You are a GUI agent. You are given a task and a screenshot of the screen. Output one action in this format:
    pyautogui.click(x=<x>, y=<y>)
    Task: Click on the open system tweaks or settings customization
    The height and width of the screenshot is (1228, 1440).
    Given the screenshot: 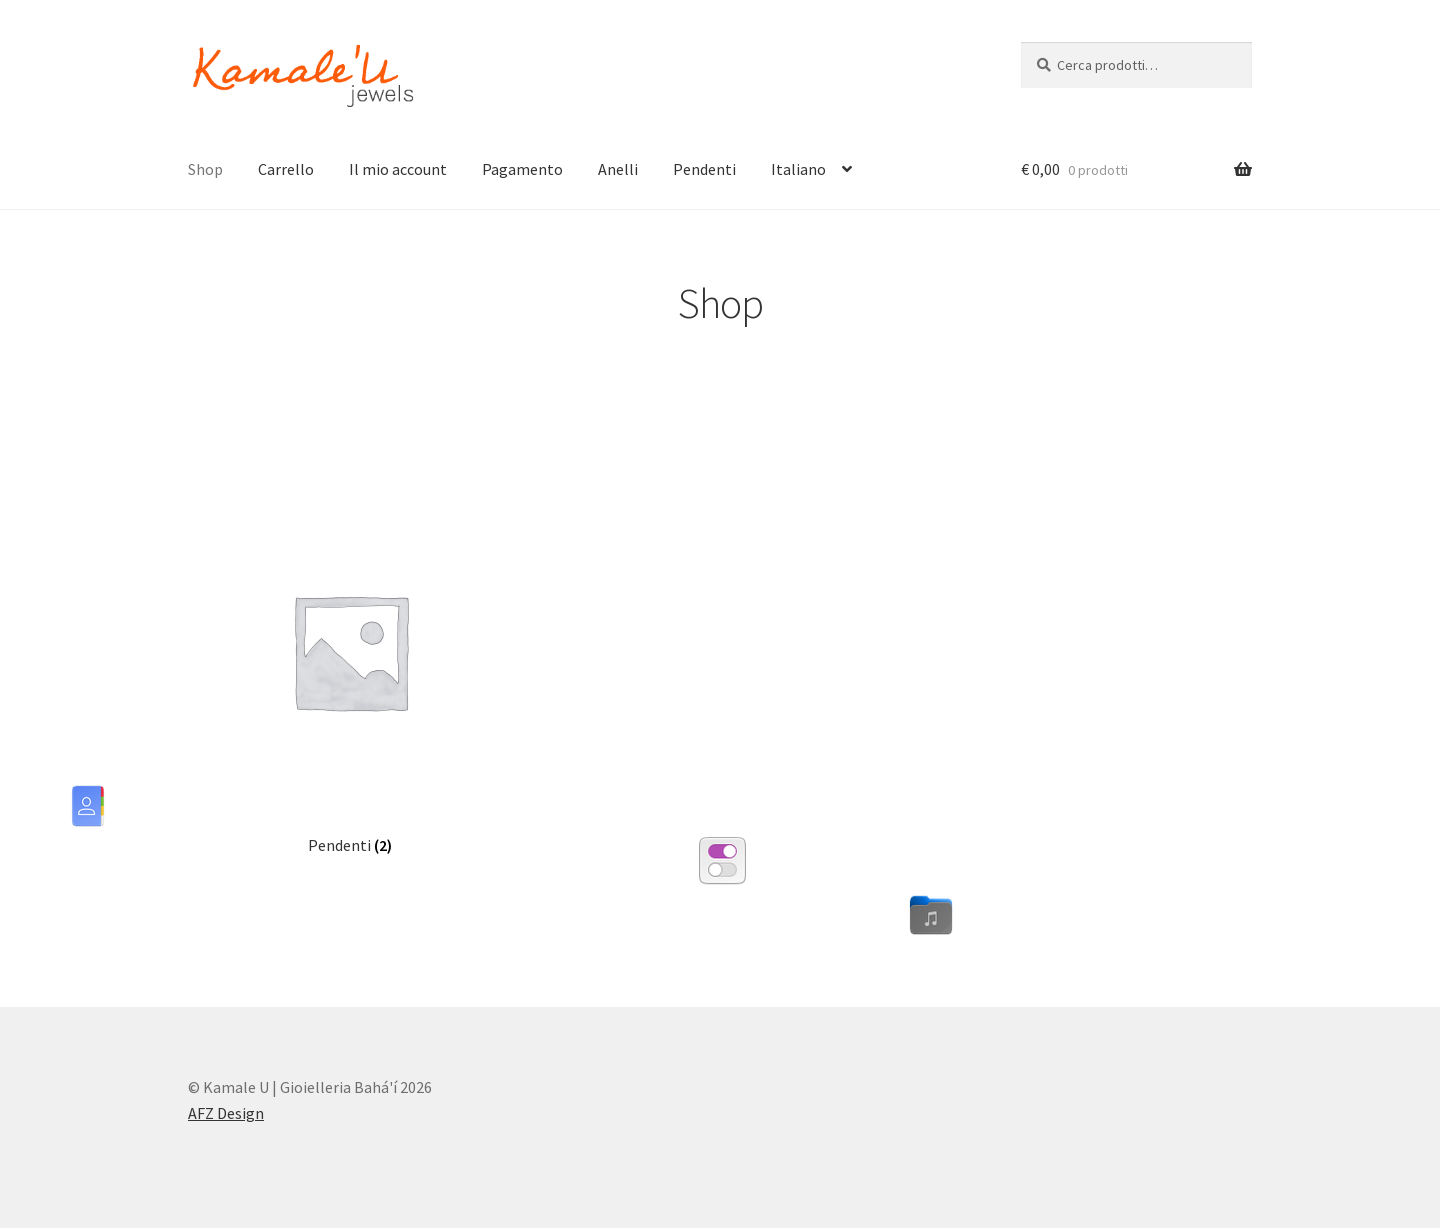 What is the action you would take?
    pyautogui.click(x=722, y=860)
    